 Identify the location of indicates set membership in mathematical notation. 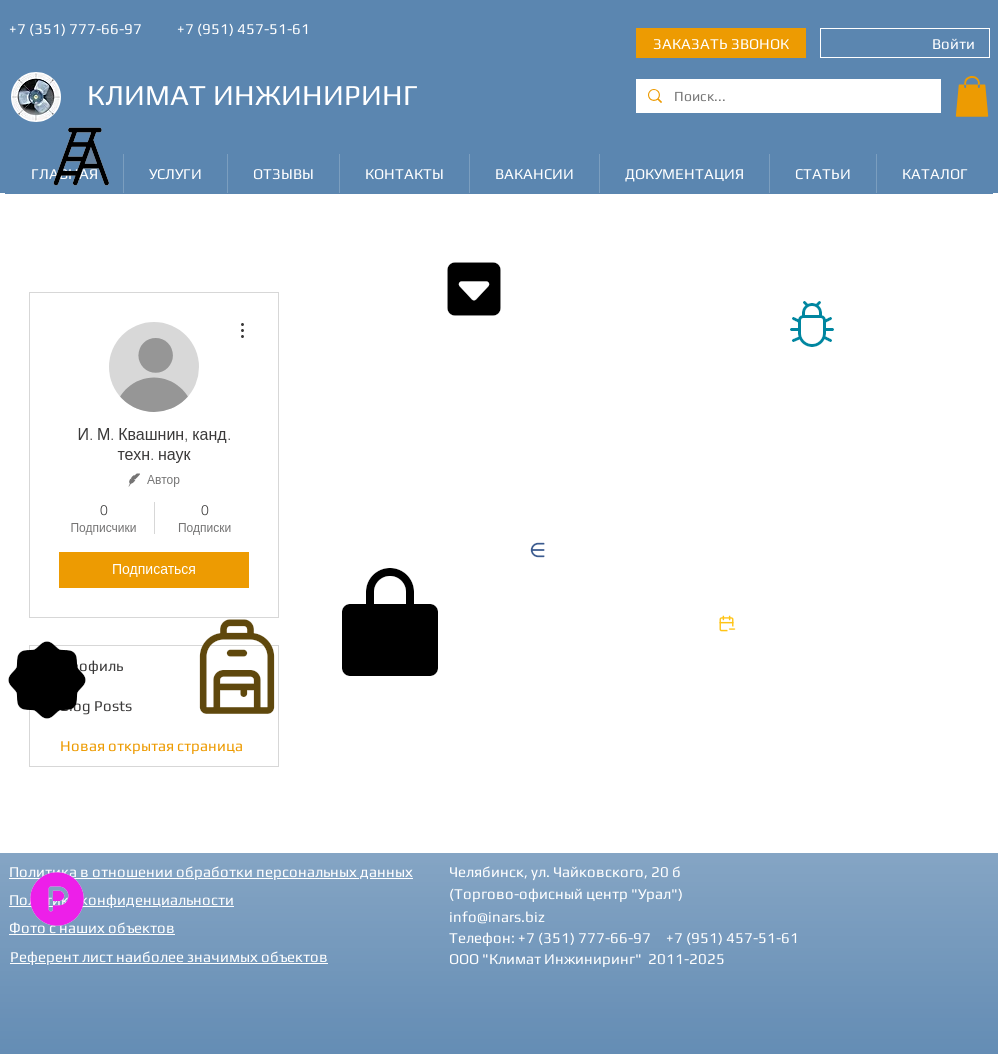
(538, 550).